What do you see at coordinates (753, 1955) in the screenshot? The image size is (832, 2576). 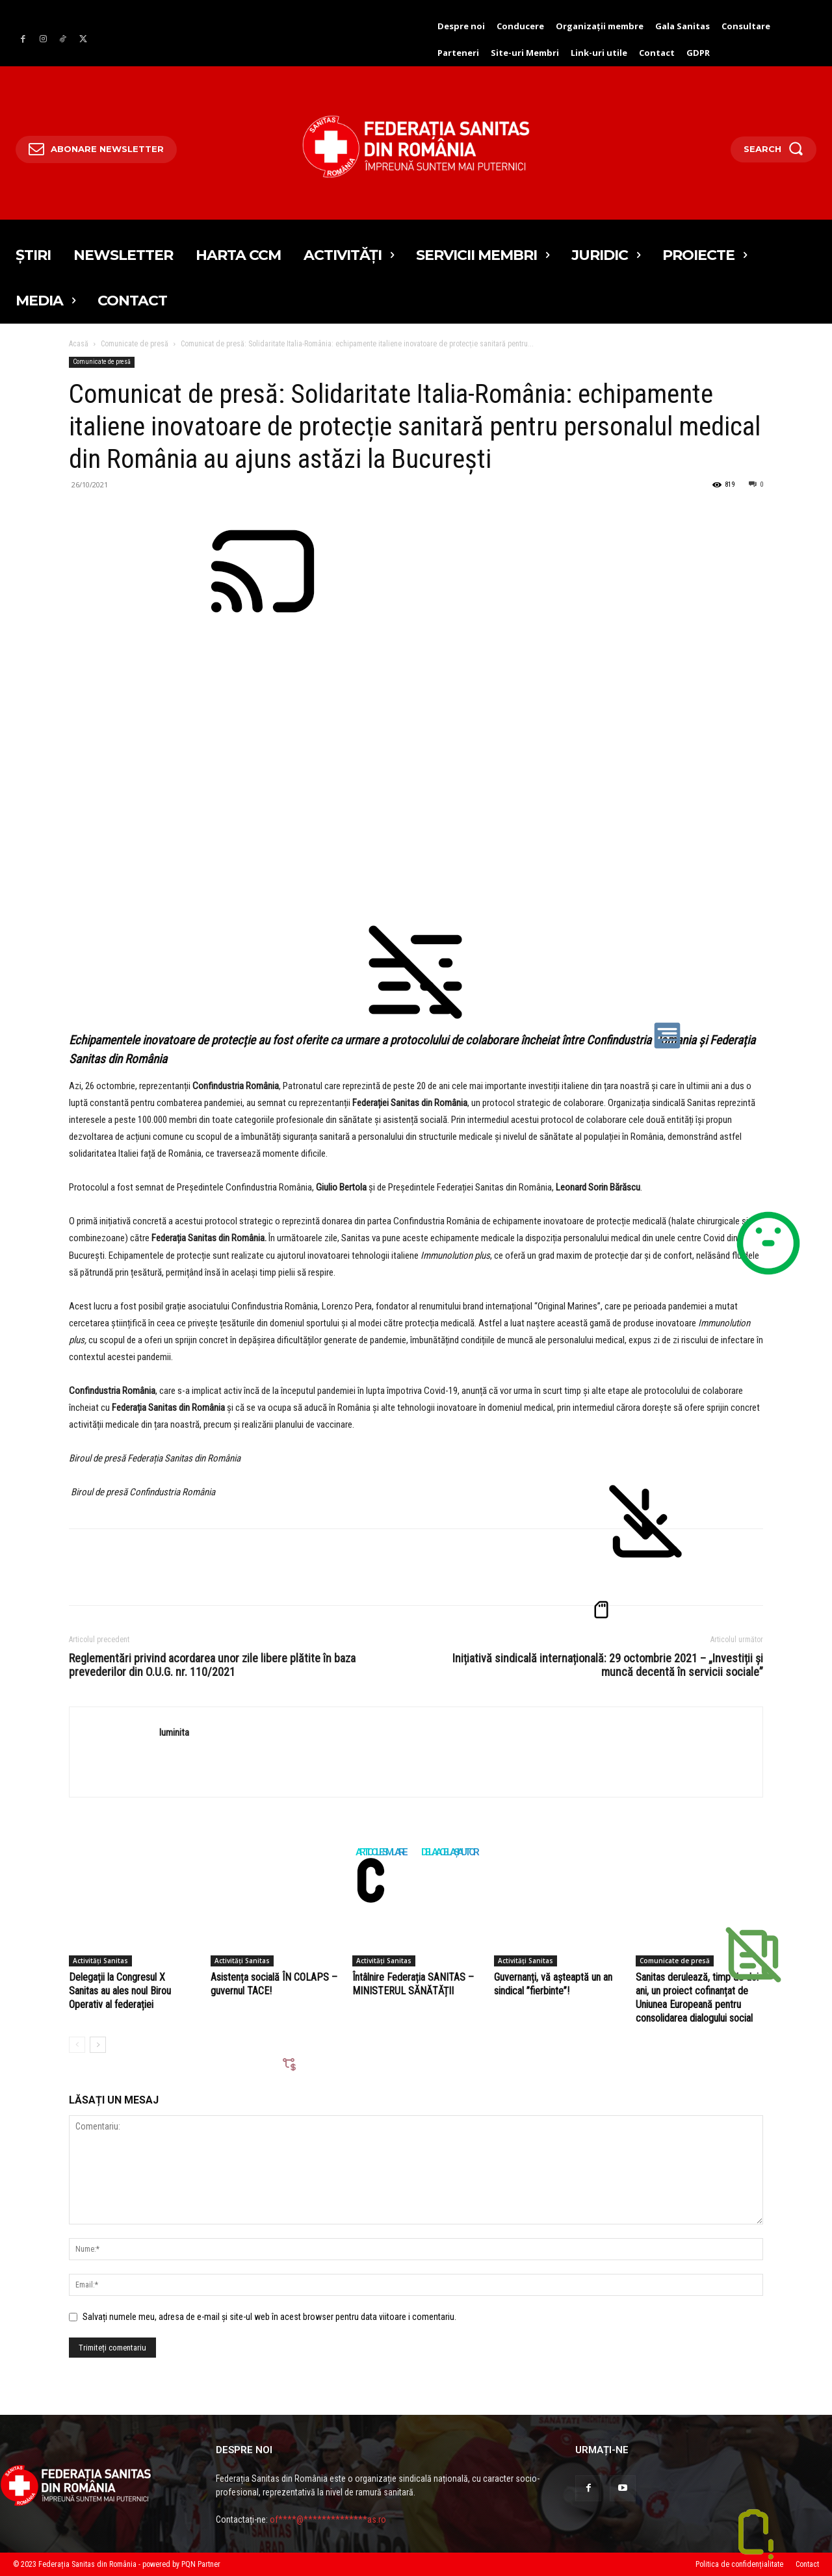 I see `disable news feed notifications` at bounding box center [753, 1955].